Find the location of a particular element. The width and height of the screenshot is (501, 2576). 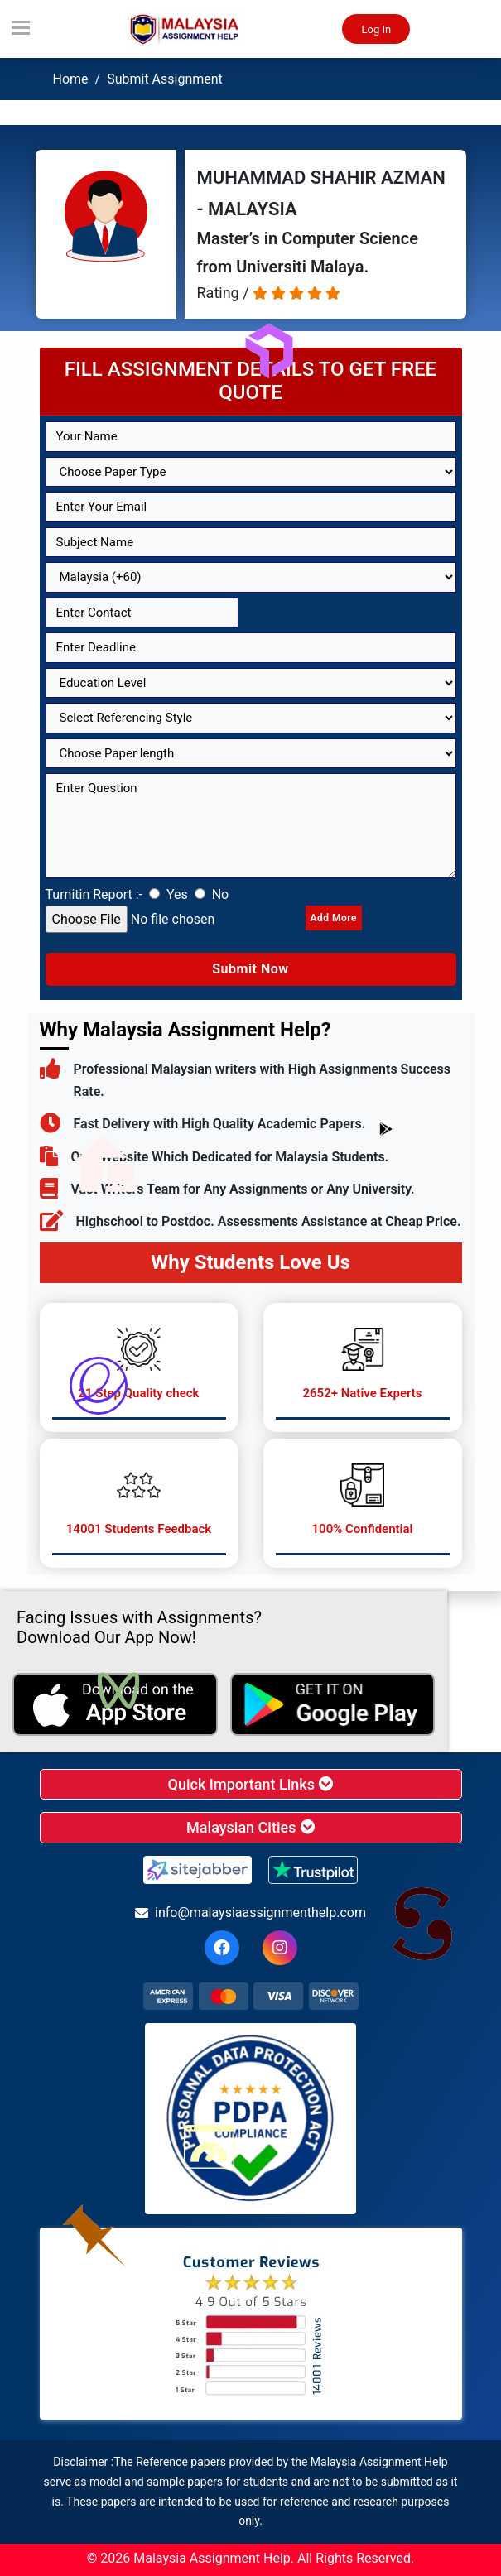

open the Google Play Store is located at coordinates (386, 1129).